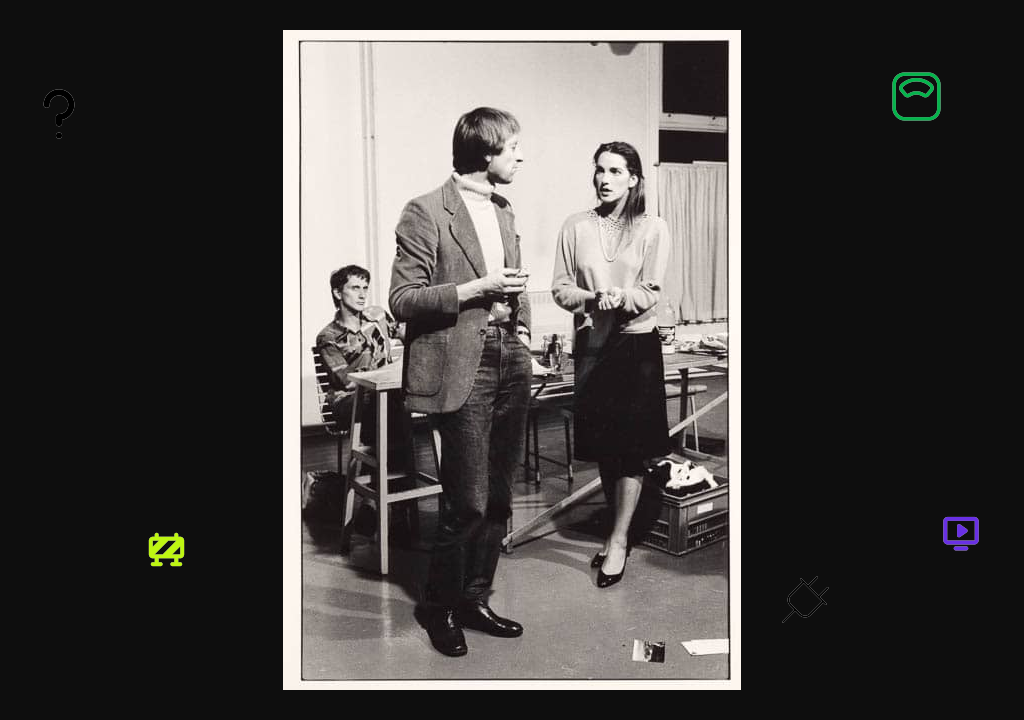 This screenshot has height=720, width=1024. Describe the element at coordinates (916, 96) in the screenshot. I see `view weight or measurement data` at that location.